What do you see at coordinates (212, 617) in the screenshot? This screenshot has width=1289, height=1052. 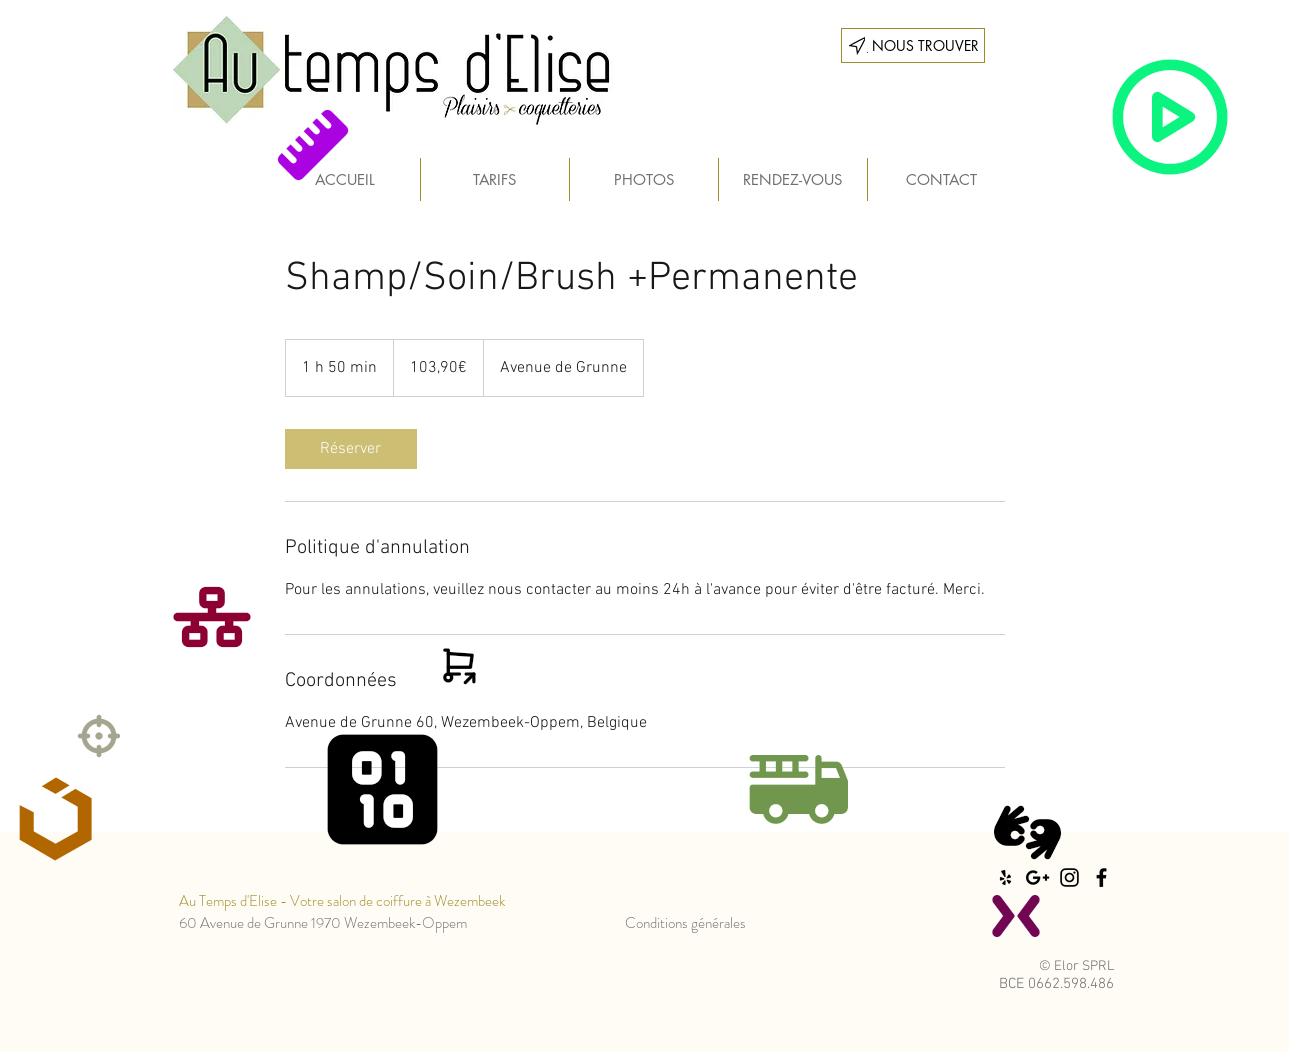 I see `view network connections` at bounding box center [212, 617].